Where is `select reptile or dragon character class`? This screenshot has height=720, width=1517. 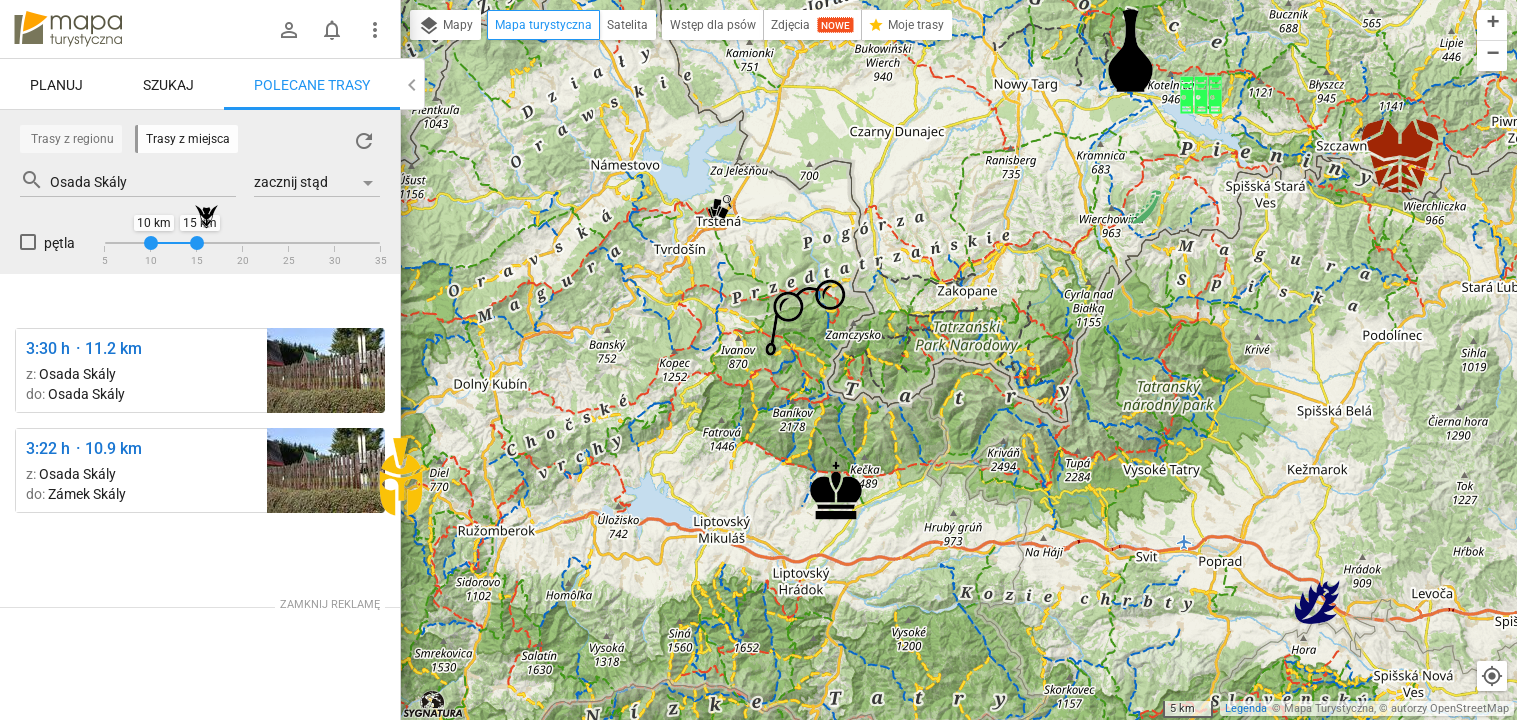
select reptile or dragon character class is located at coordinates (206, 216).